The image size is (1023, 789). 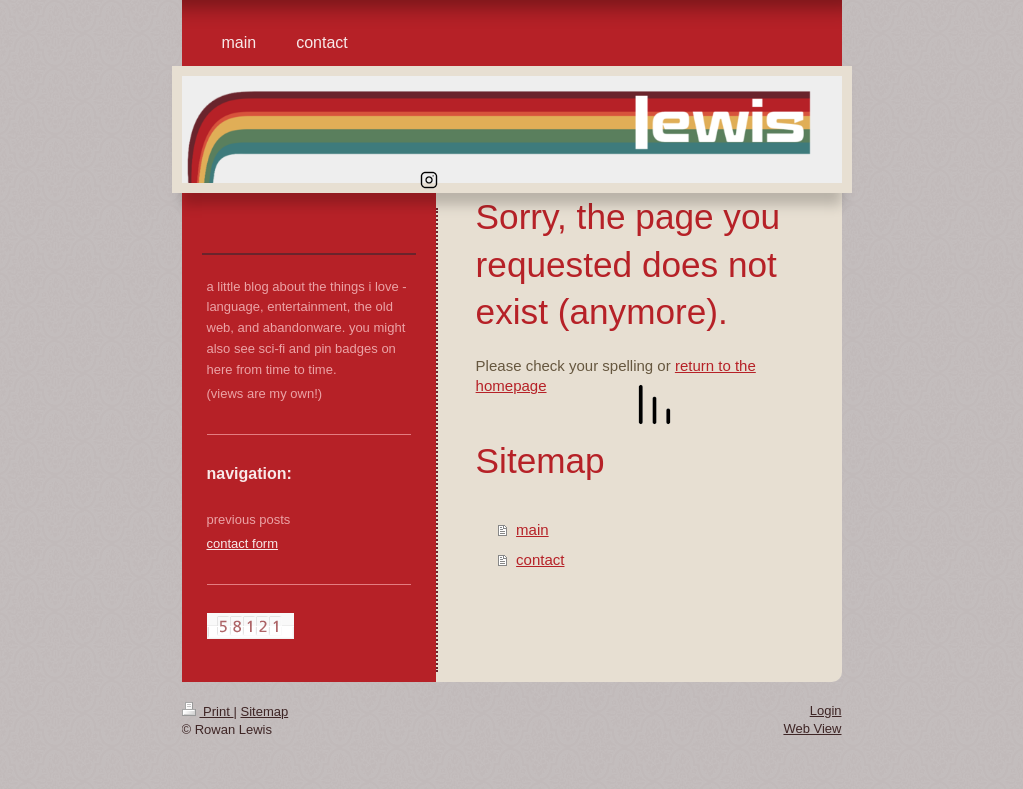 I want to click on view declining metrics or statistics, so click(x=654, y=404).